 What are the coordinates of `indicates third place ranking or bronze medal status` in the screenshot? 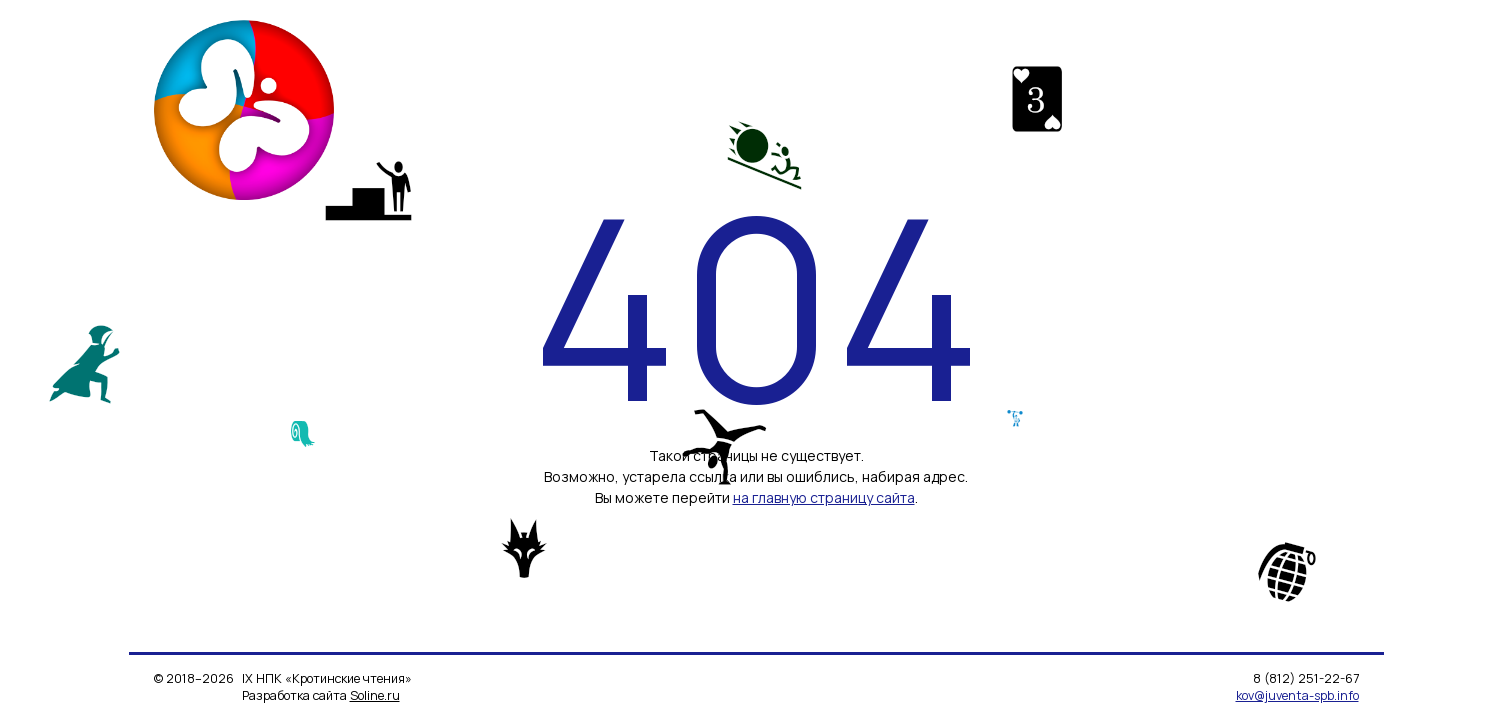 It's located at (368, 177).